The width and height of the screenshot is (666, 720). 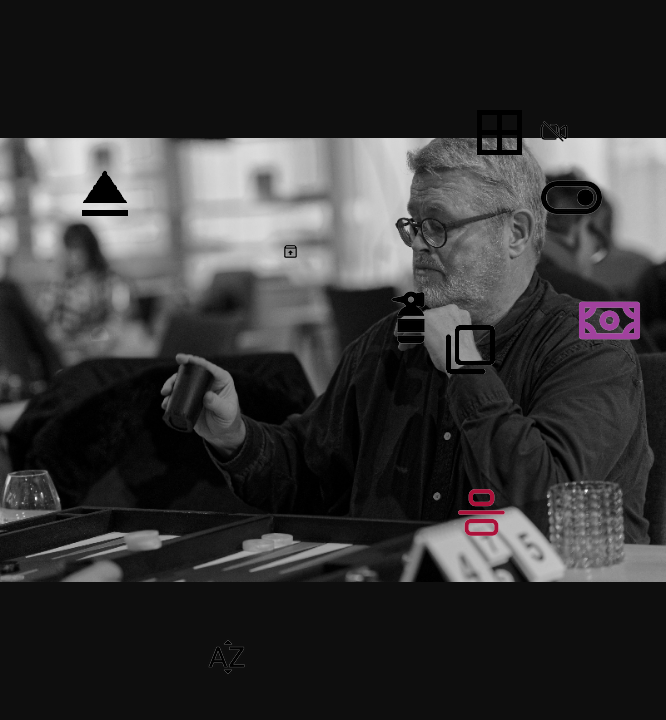 I want to click on toggle all borders on a table or cell, so click(x=499, y=132).